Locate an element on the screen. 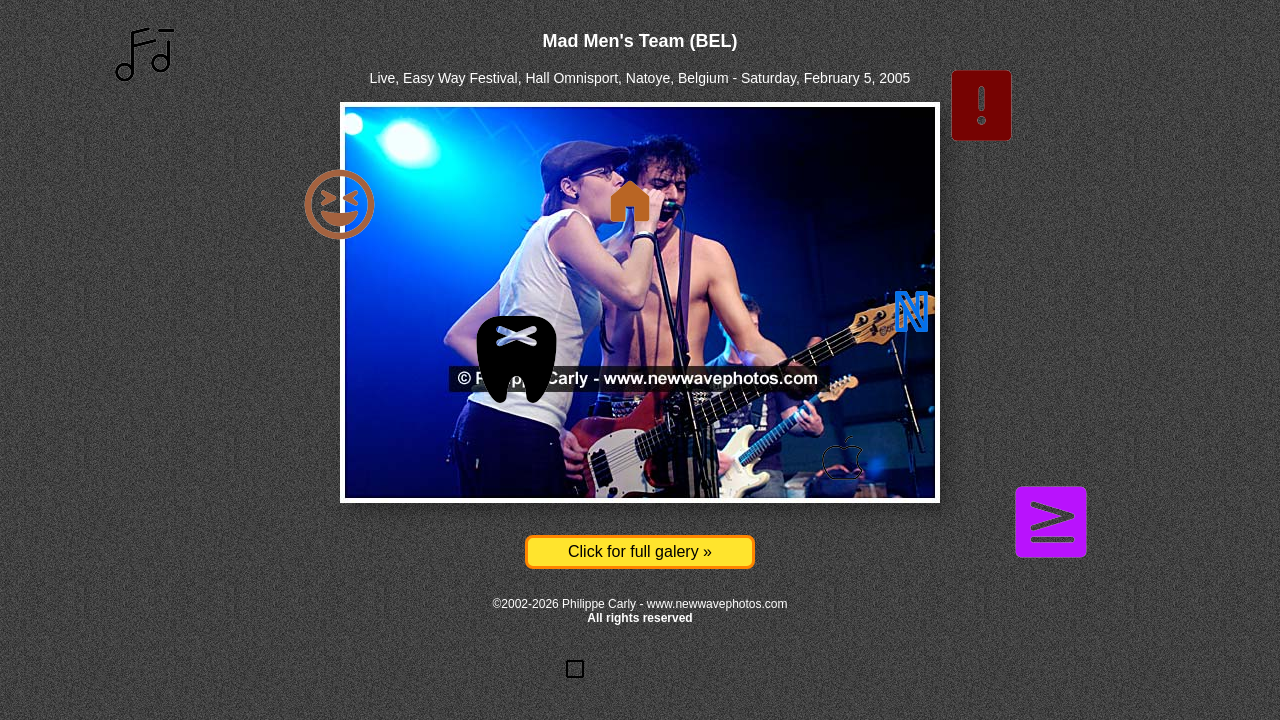  indicates a warning or alert requiring attention is located at coordinates (981, 105).